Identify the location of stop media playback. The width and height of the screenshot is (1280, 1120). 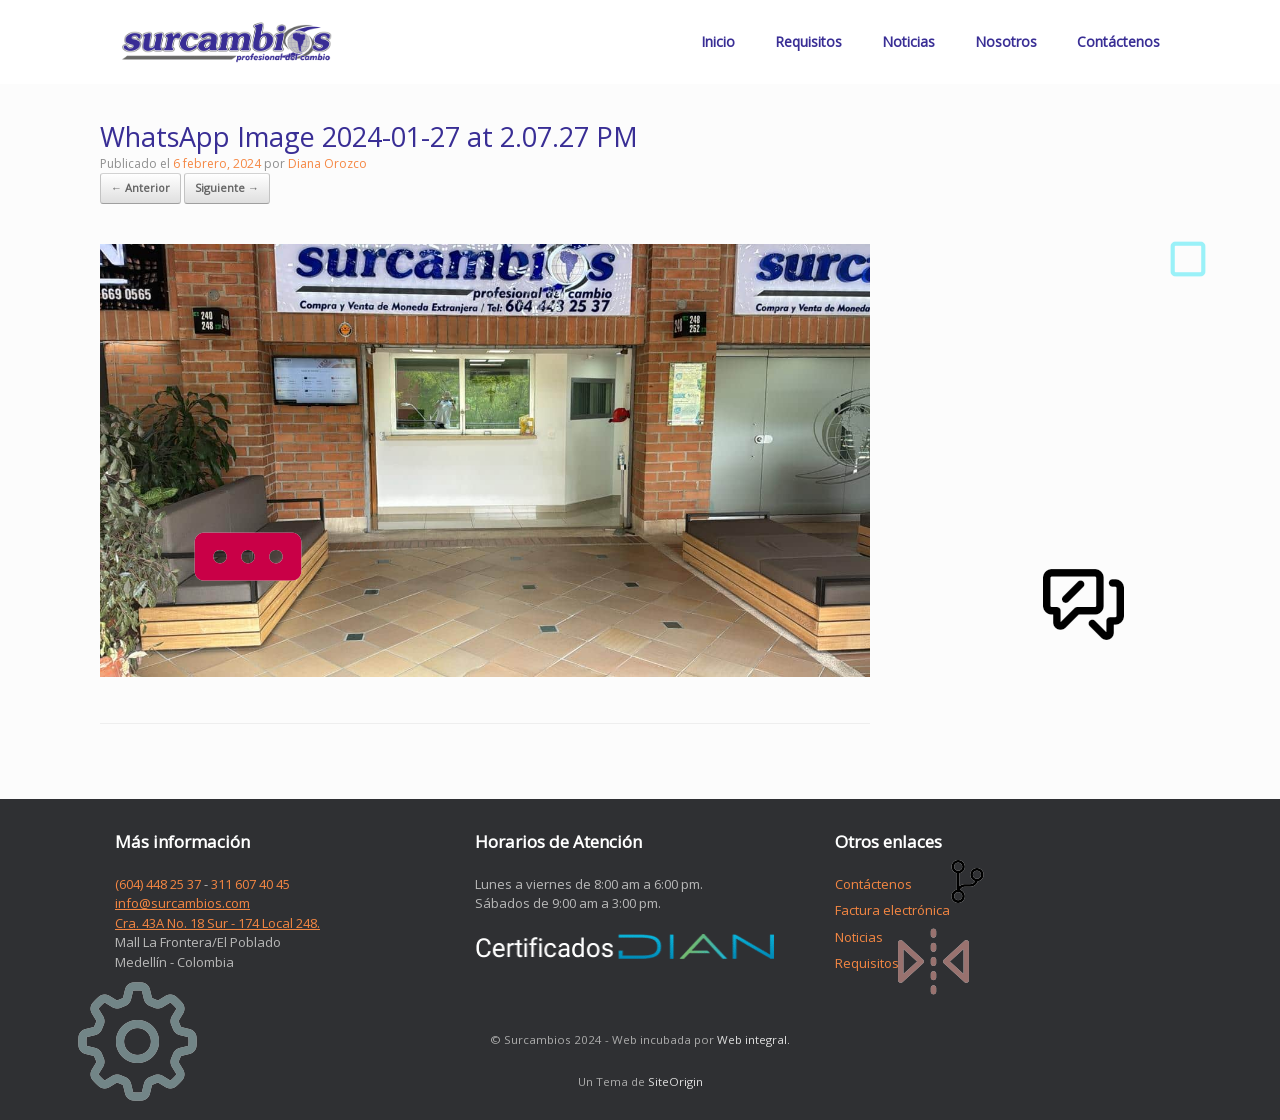
(1188, 259).